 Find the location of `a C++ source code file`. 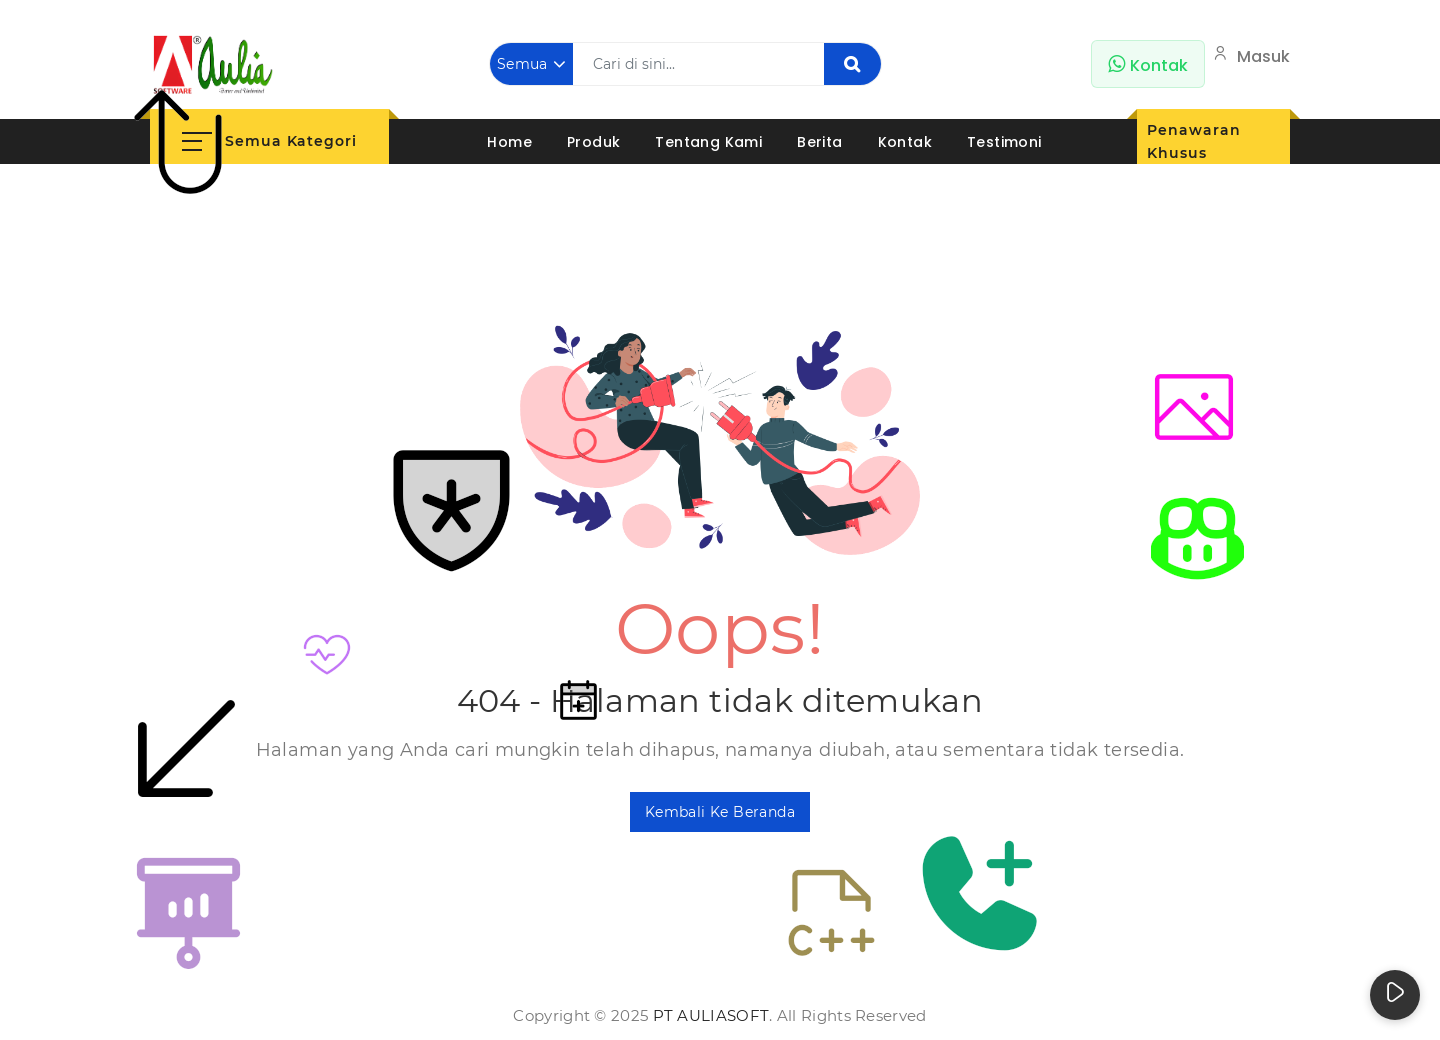

a C++ source code file is located at coordinates (831, 916).